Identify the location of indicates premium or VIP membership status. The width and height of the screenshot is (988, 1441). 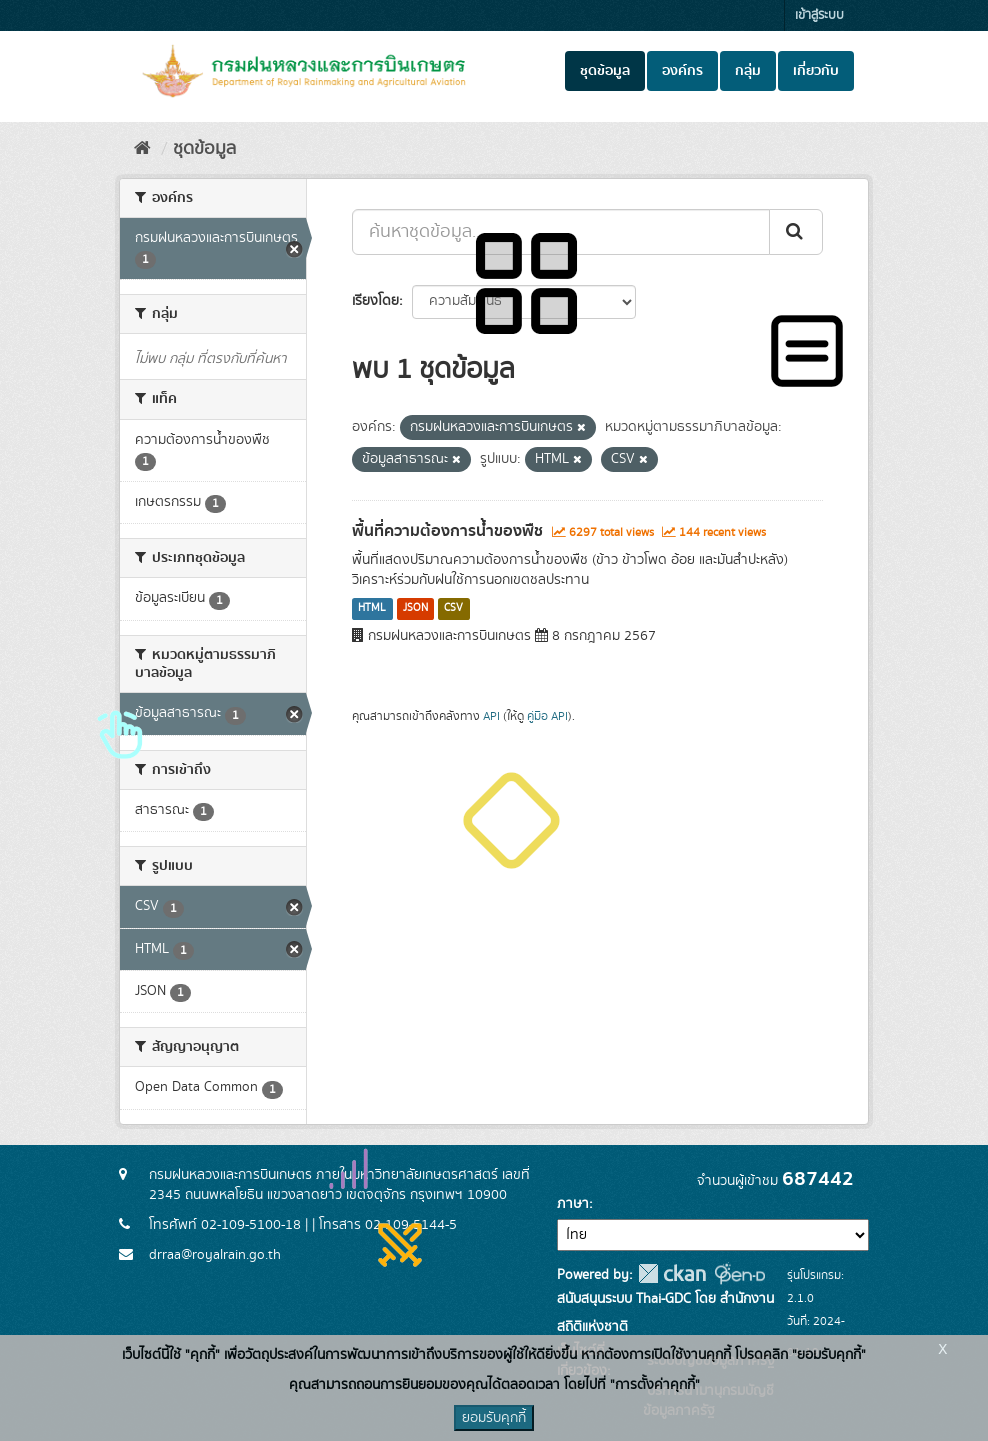
(511, 820).